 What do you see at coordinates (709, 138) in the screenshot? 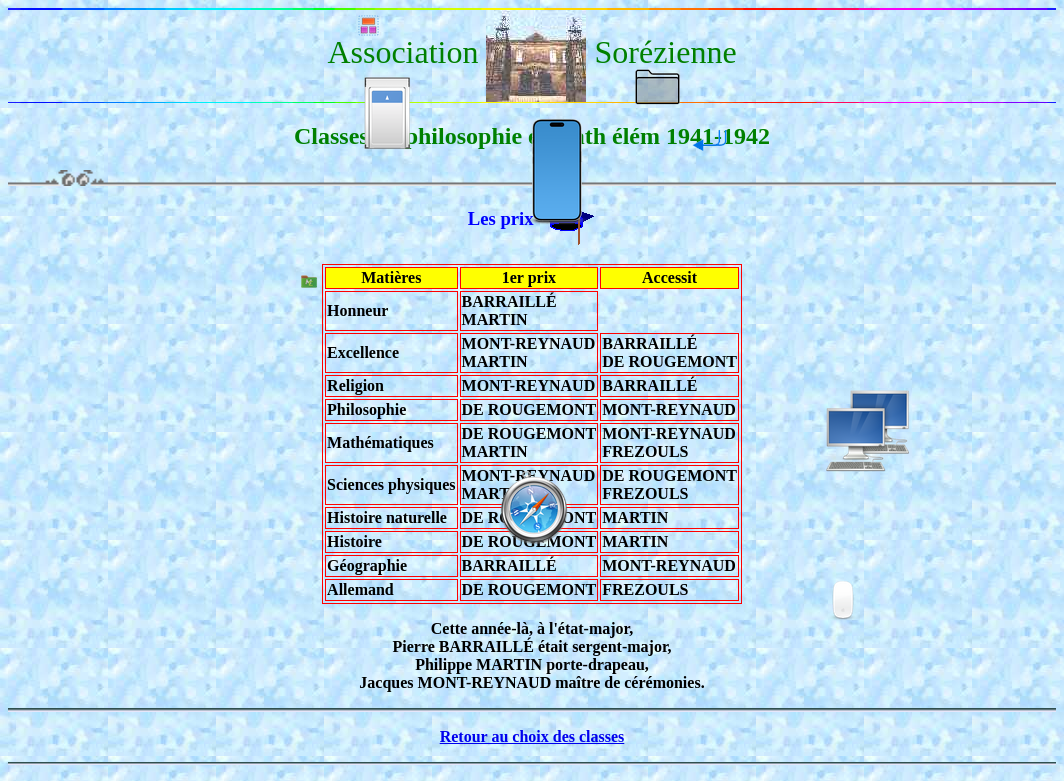
I see `reply to all recipients of an email` at bounding box center [709, 138].